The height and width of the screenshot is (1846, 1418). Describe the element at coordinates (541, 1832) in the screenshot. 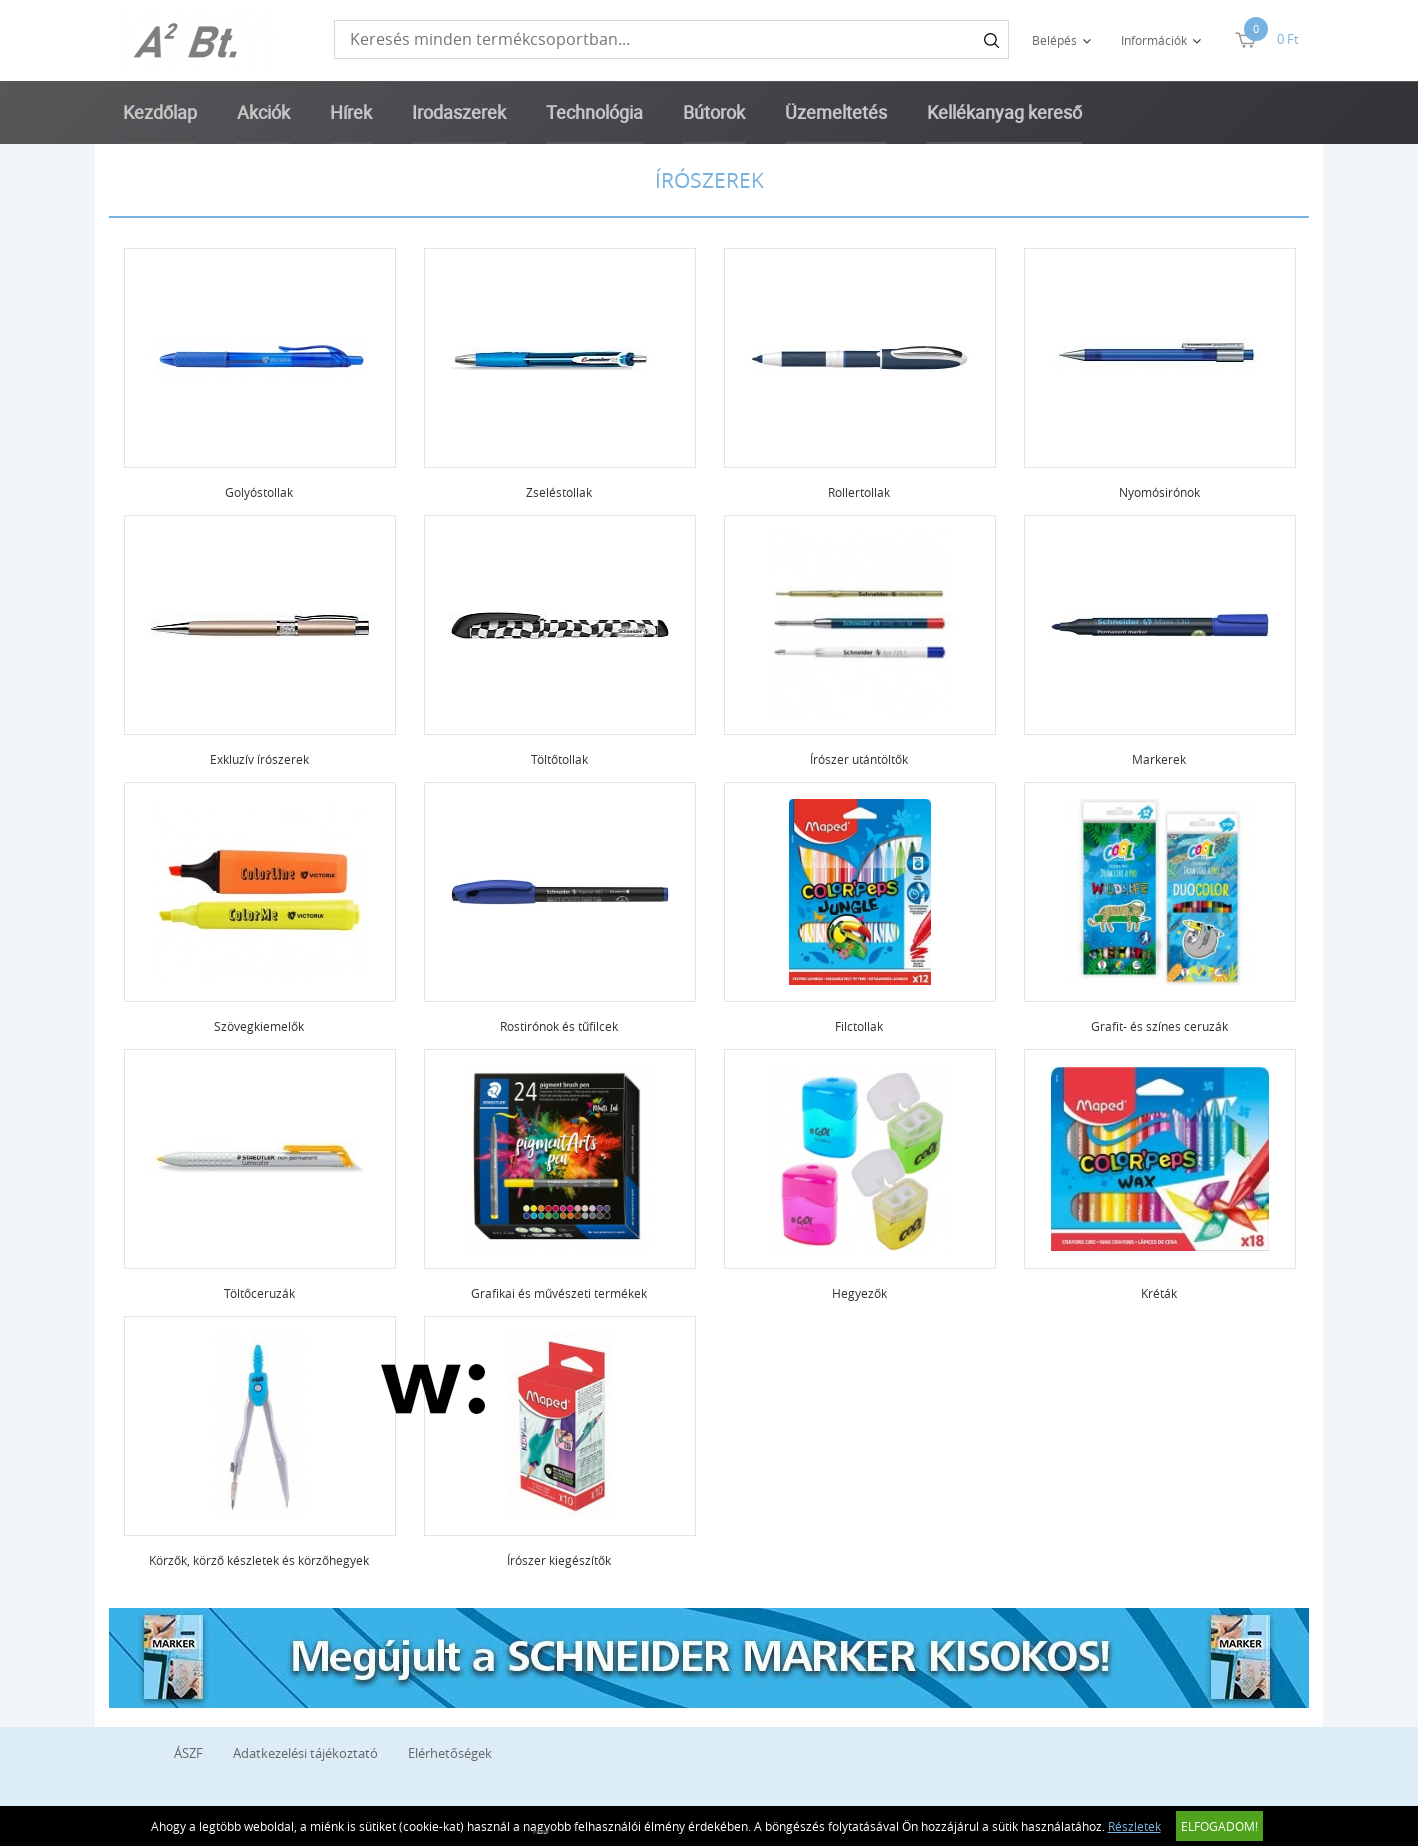

I see `open the venmo app` at that location.